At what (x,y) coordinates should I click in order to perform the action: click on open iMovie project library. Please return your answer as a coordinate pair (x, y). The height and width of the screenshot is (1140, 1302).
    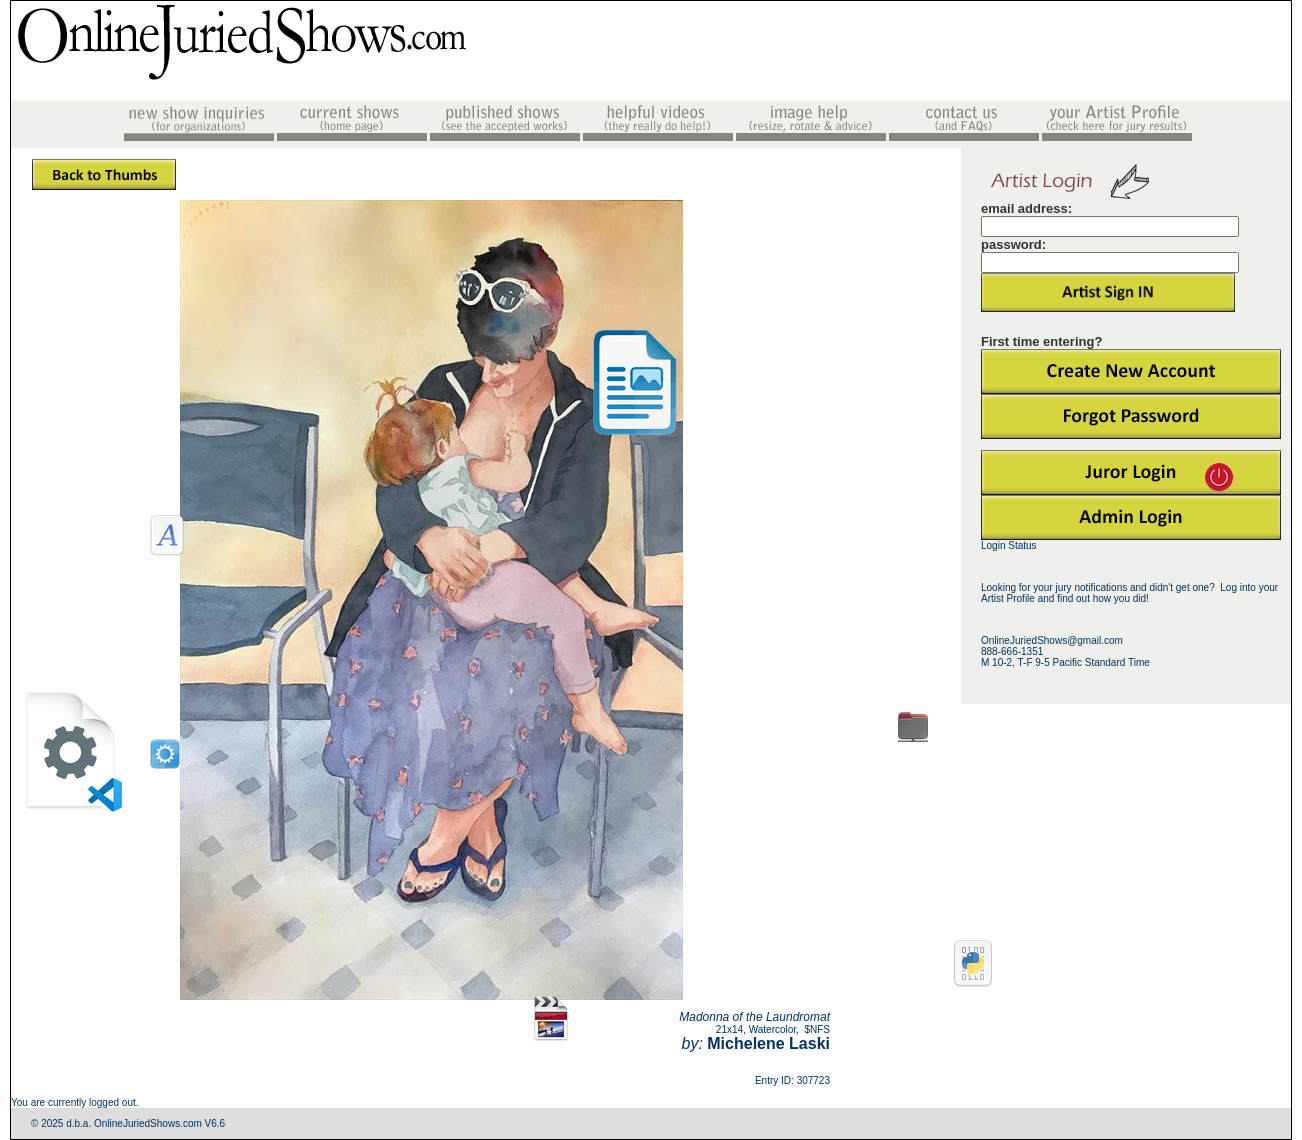
    Looking at the image, I should click on (551, 1019).